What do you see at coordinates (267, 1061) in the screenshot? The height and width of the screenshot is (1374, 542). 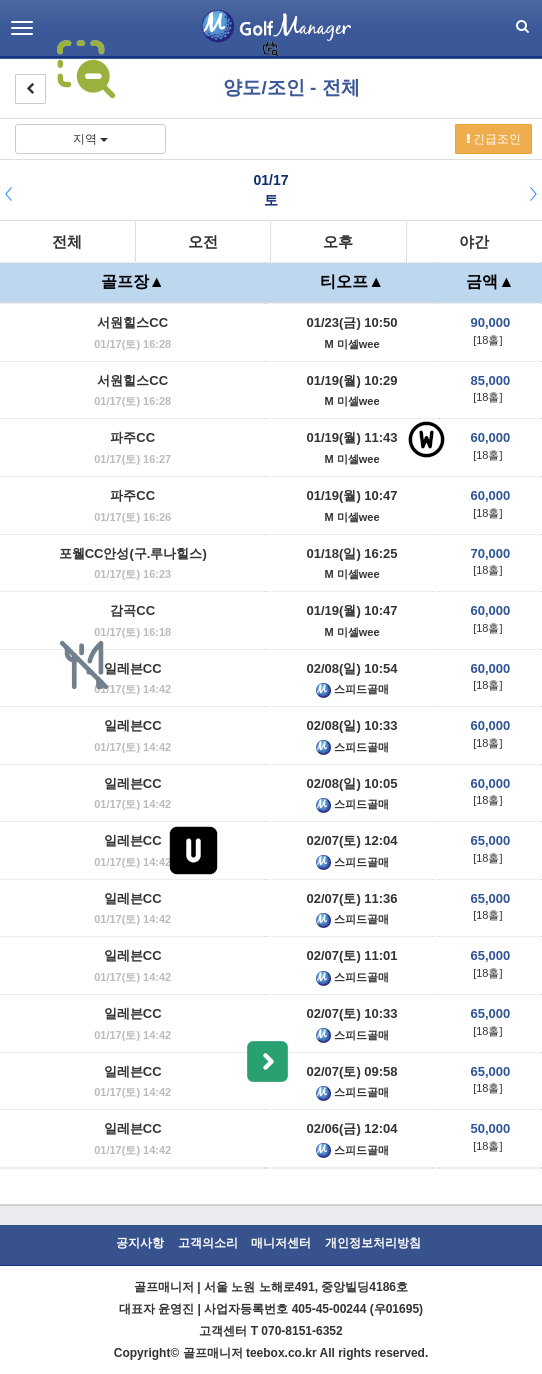 I see `navigate to the next item or screen` at bounding box center [267, 1061].